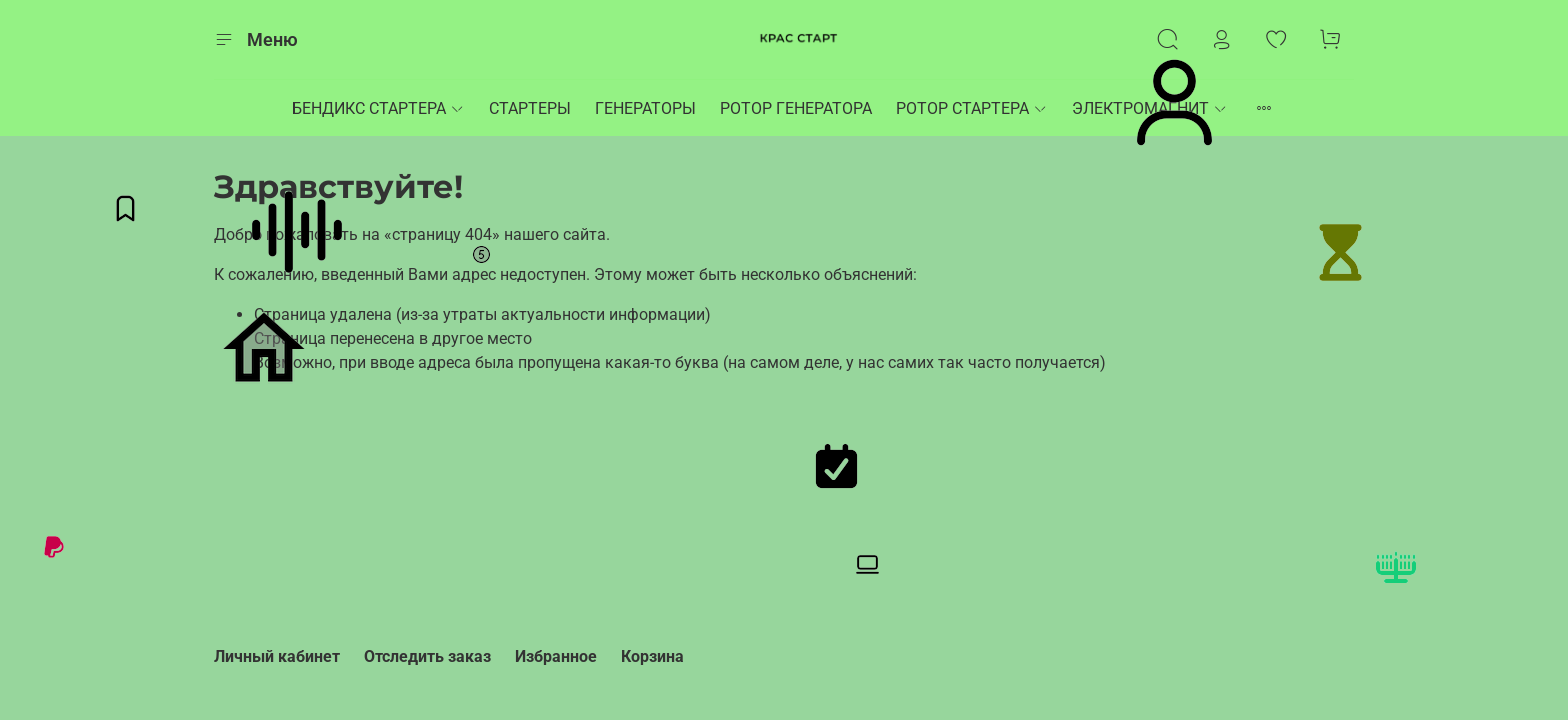 The height and width of the screenshot is (720, 1568). What do you see at coordinates (836, 467) in the screenshot?
I see `confirm or schedule an appointment` at bounding box center [836, 467].